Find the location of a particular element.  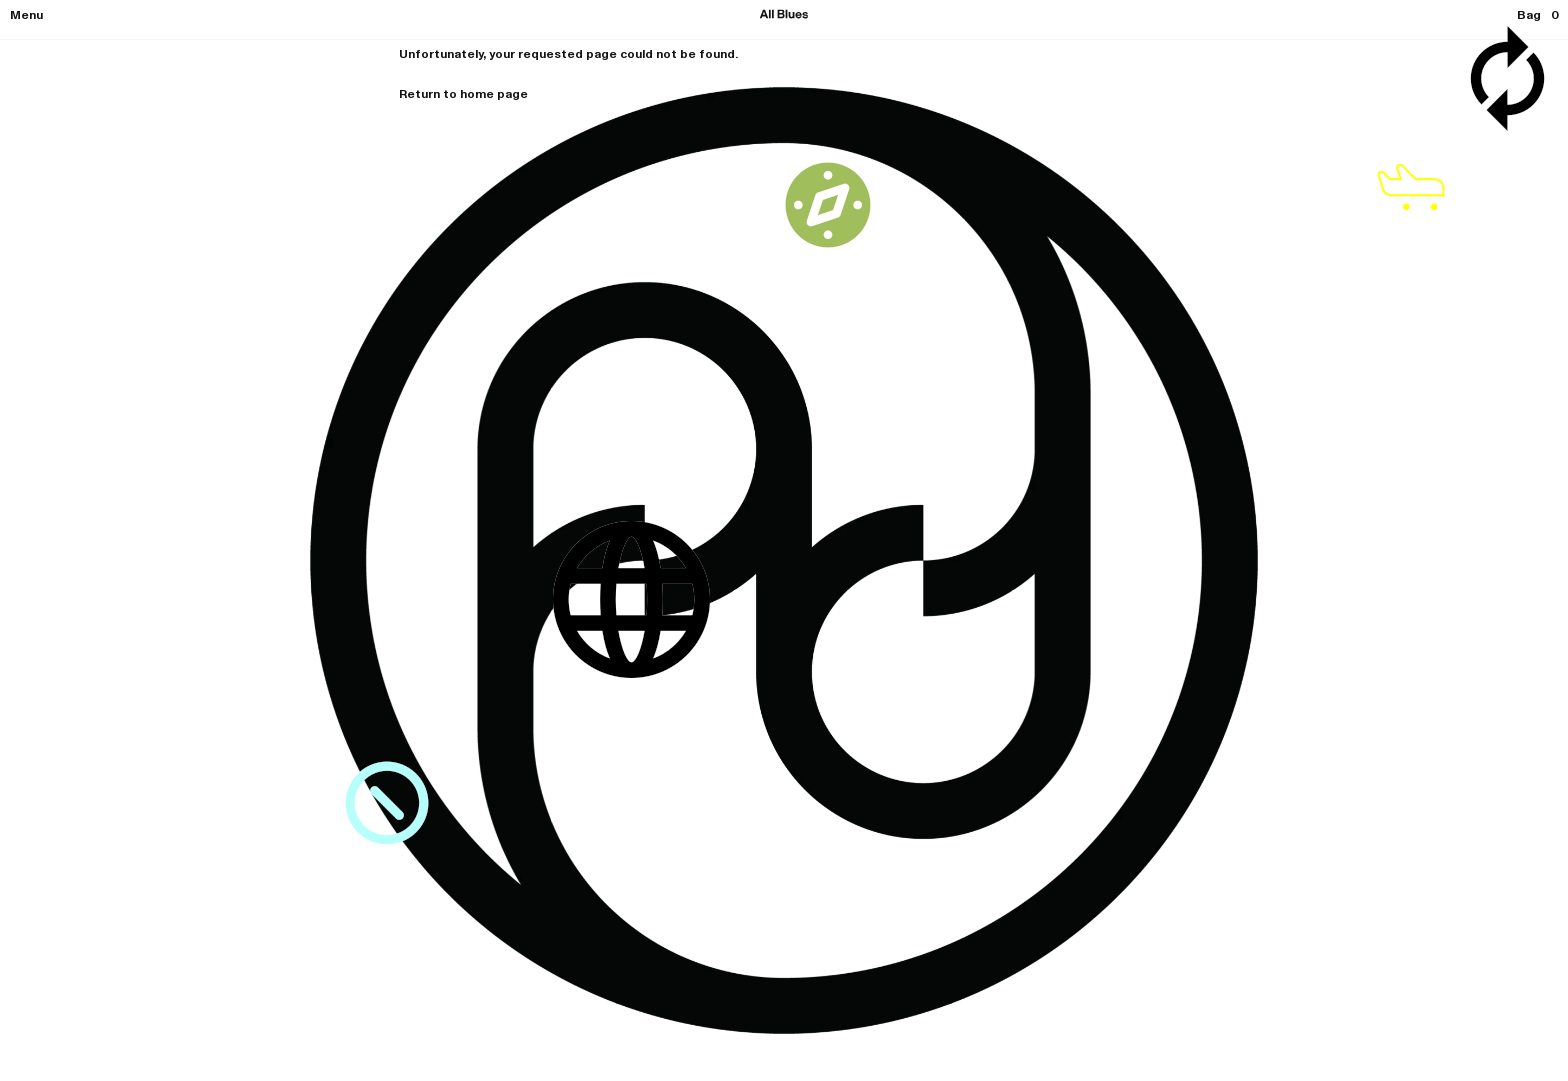

access internet or network settings is located at coordinates (631, 599).